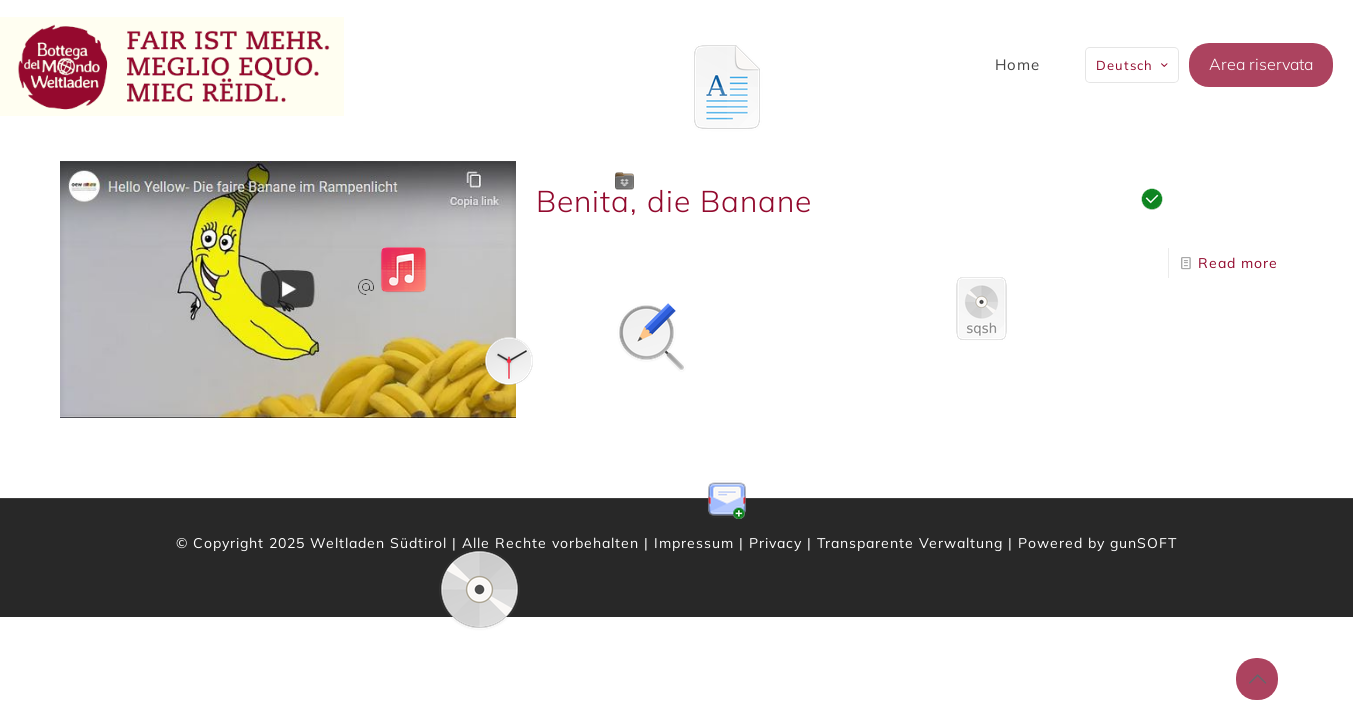 This screenshot has height=720, width=1353. What do you see at coordinates (479, 589) in the screenshot?
I see `access CD/DVD drive or optical media` at bounding box center [479, 589].